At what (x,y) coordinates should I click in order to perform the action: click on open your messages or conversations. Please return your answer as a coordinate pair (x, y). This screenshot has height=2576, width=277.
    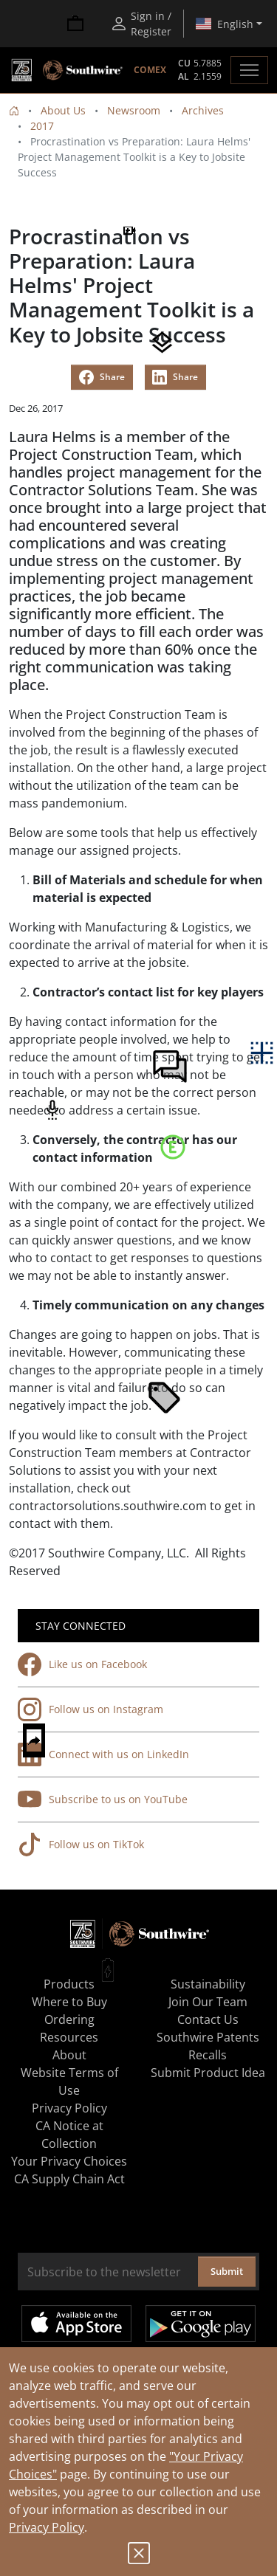
    Looking at the image, I should click on (170, 1066).